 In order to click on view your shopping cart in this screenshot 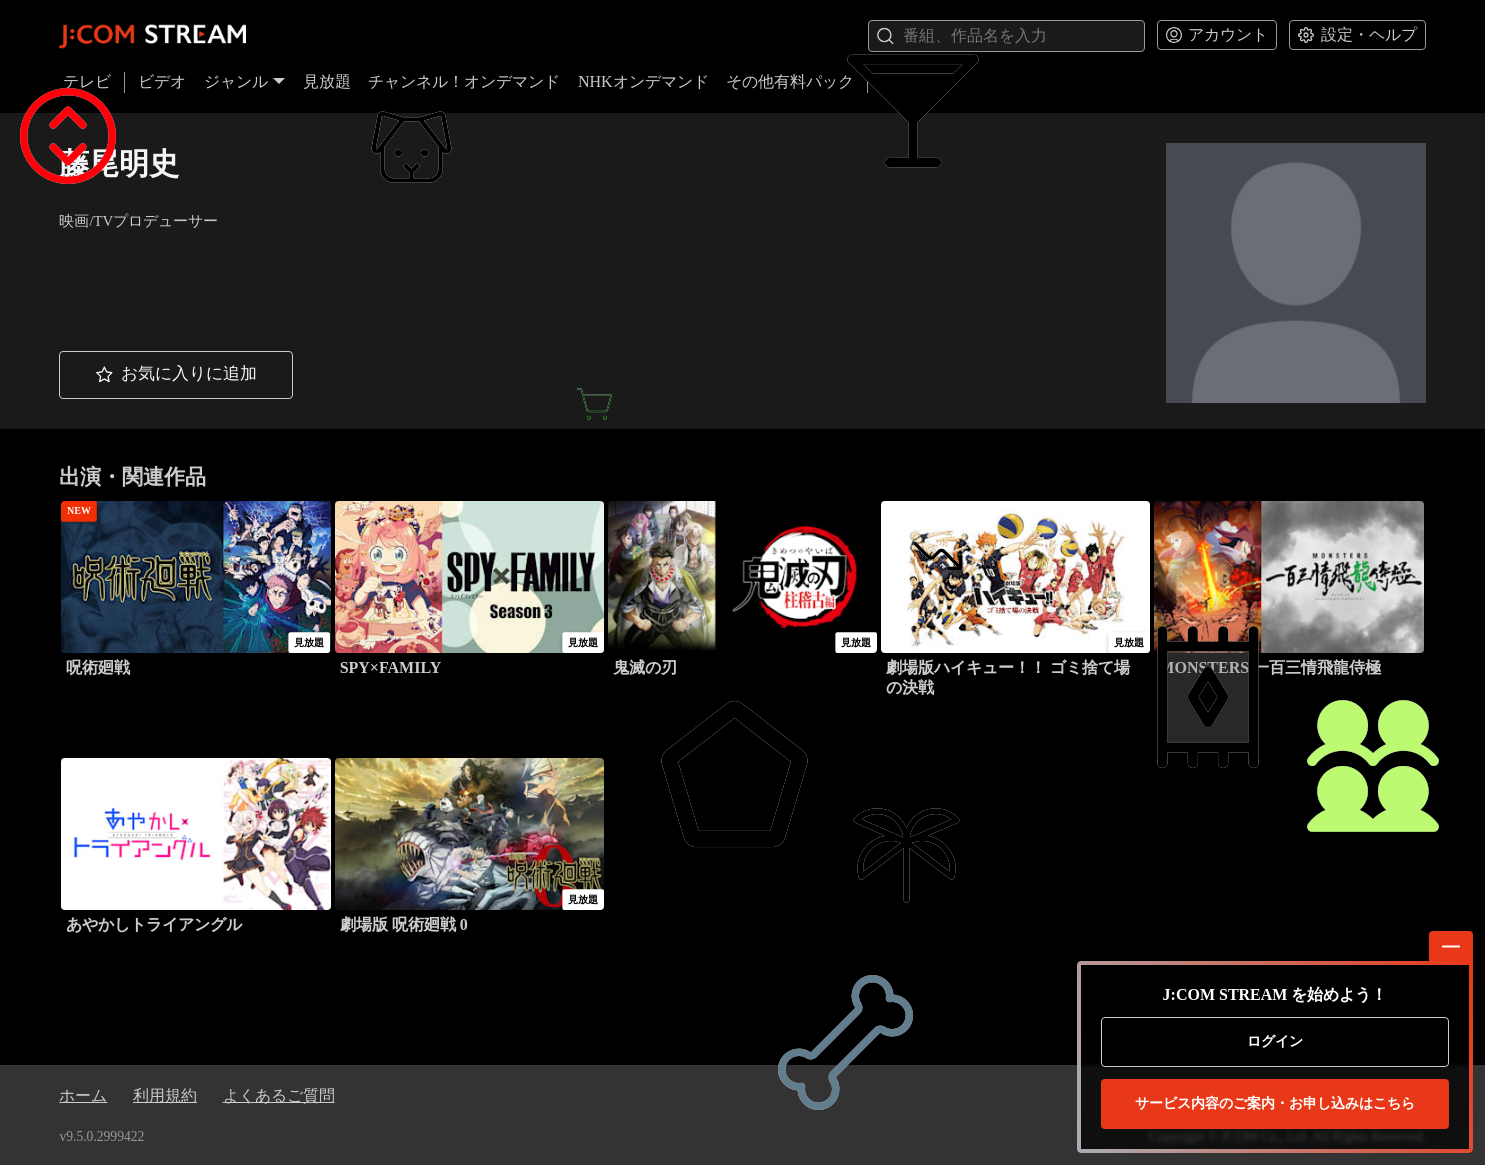, I will do `click(595, 404)`.